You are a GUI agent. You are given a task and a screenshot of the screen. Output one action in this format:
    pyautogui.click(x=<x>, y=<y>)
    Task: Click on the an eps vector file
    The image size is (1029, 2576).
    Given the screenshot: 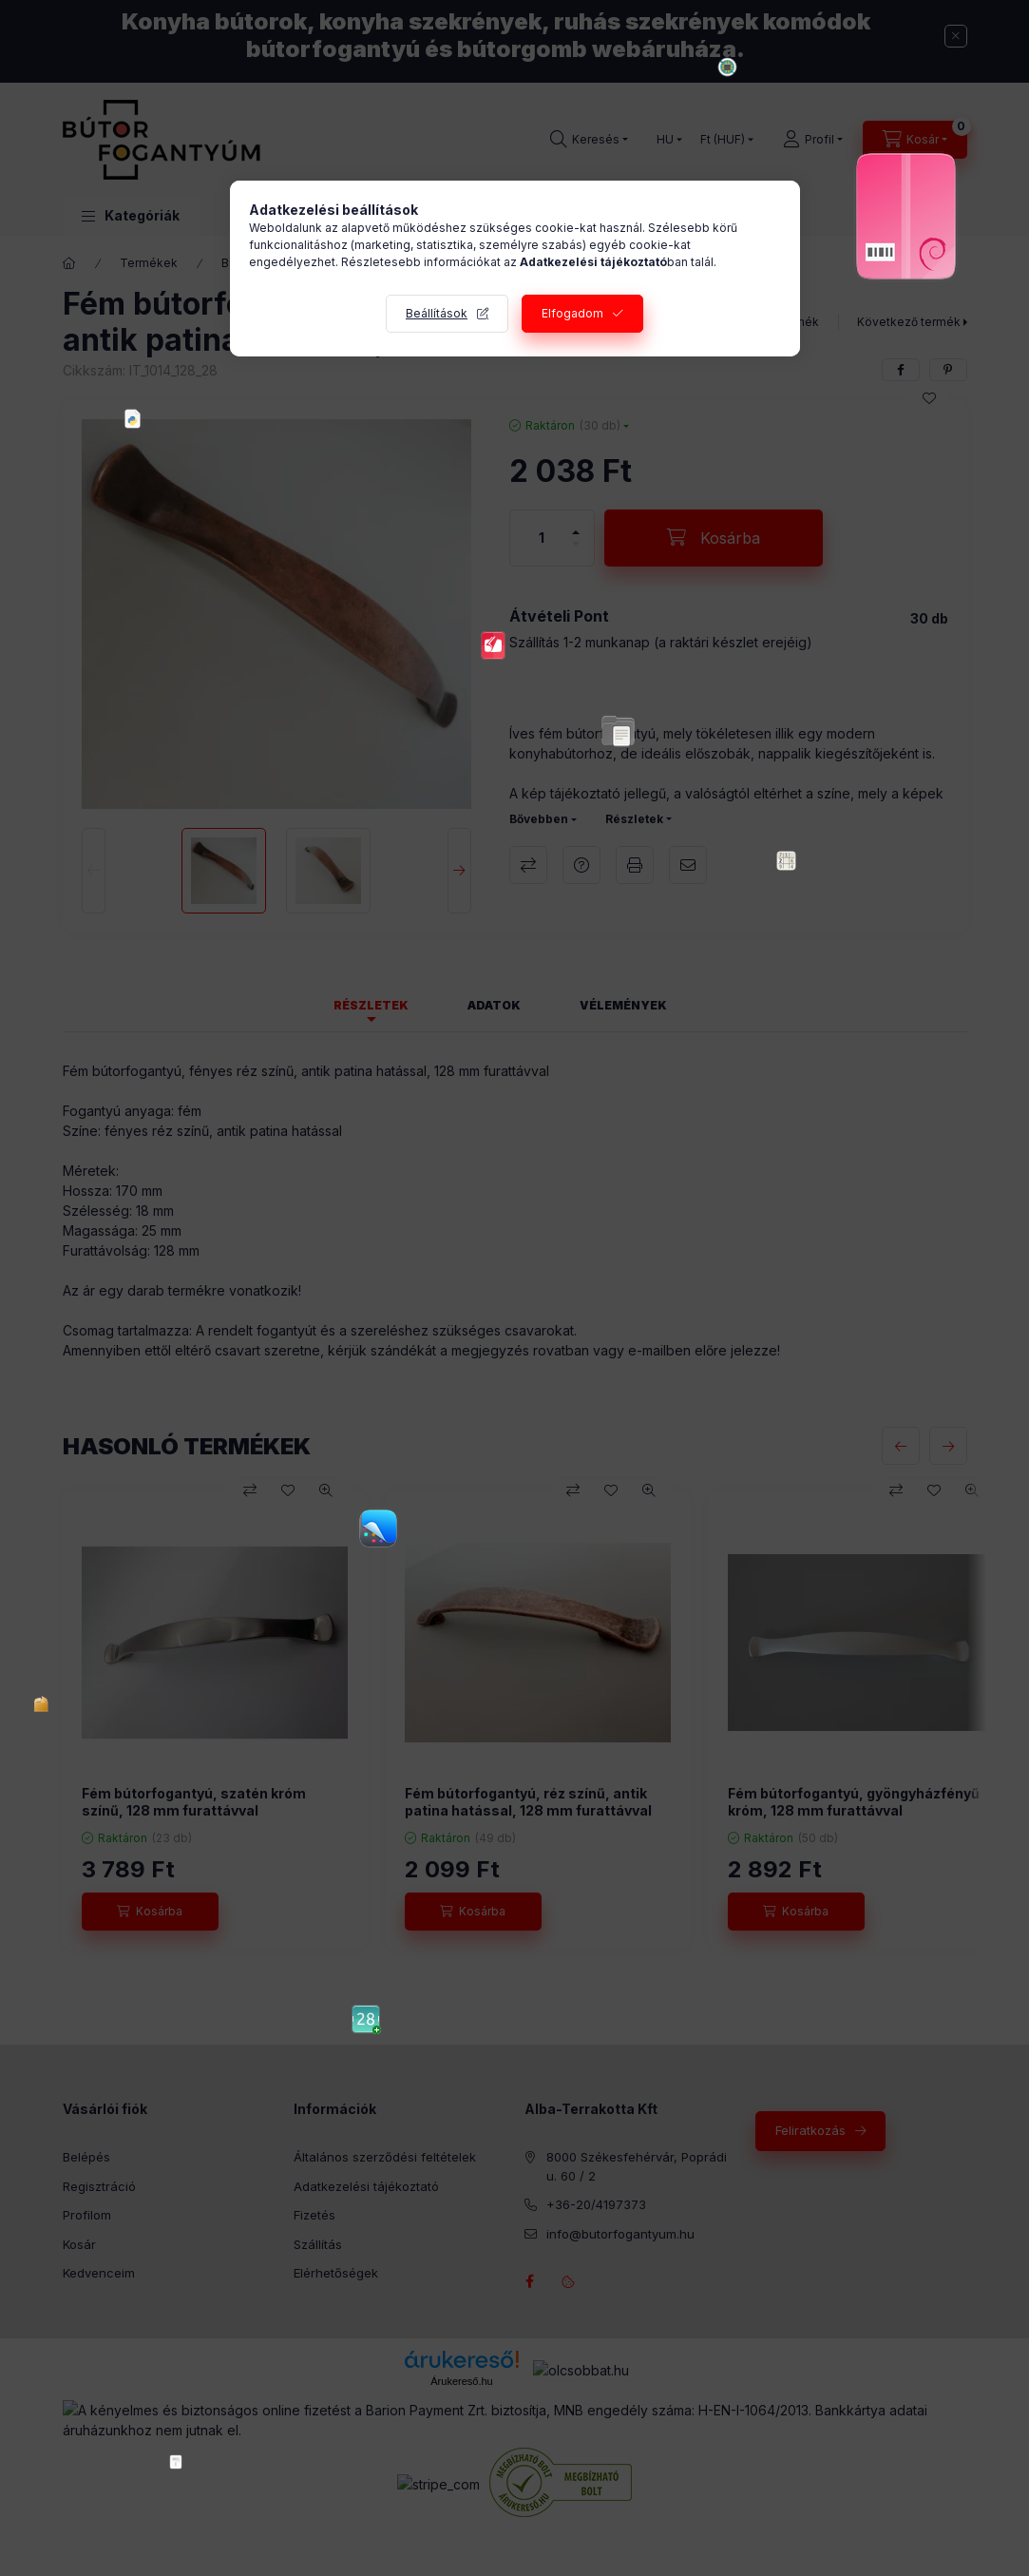 What is the action you would take?
    pyautogui.click(x=493, y=645)
    